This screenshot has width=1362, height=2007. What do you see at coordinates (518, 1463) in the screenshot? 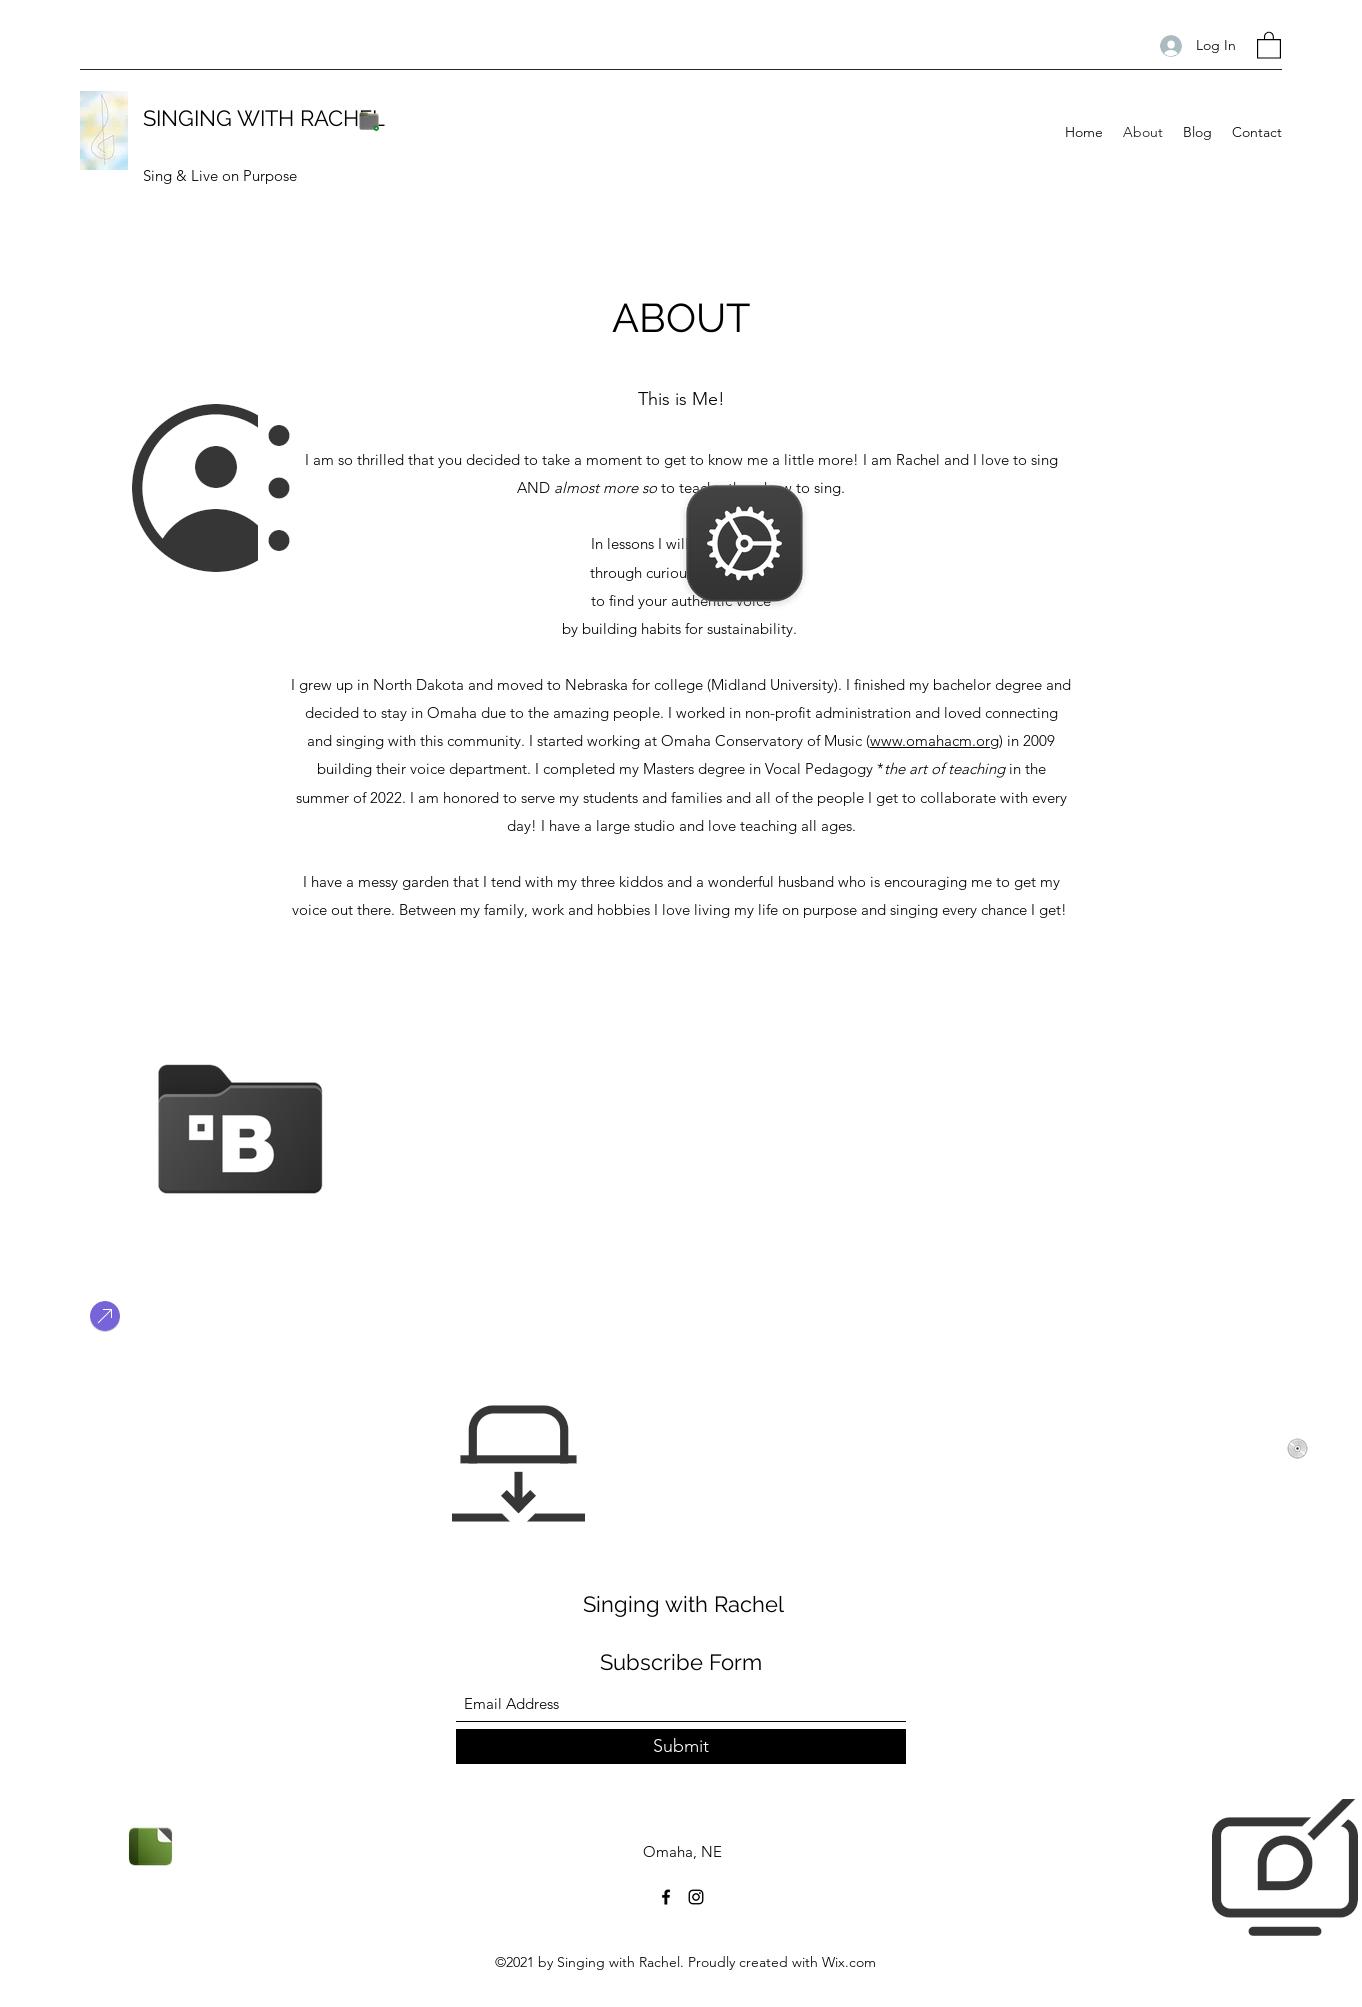
I see `minimize window to dock` at bounding box center [518, 1463].